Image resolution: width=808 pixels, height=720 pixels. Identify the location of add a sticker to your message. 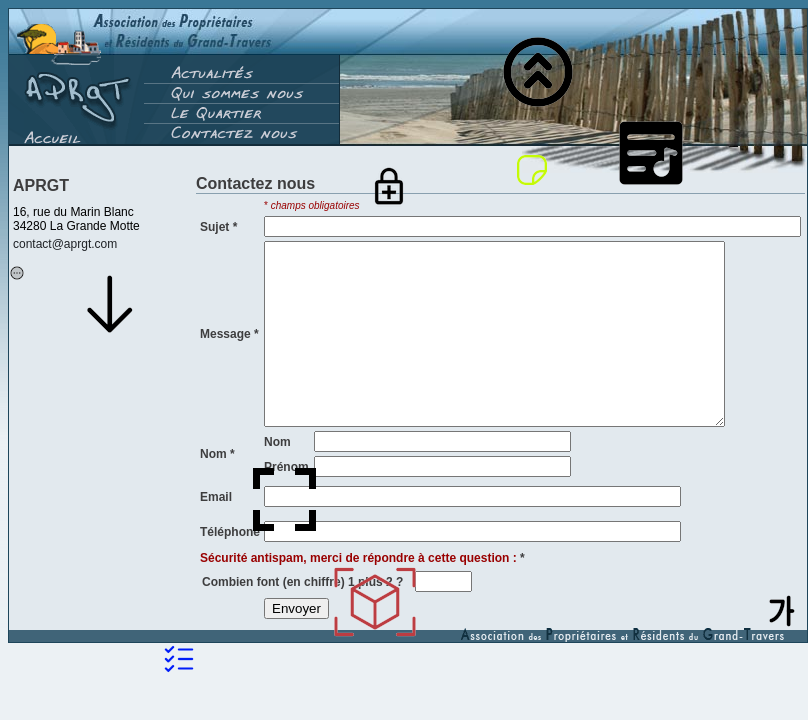
(532, 170).